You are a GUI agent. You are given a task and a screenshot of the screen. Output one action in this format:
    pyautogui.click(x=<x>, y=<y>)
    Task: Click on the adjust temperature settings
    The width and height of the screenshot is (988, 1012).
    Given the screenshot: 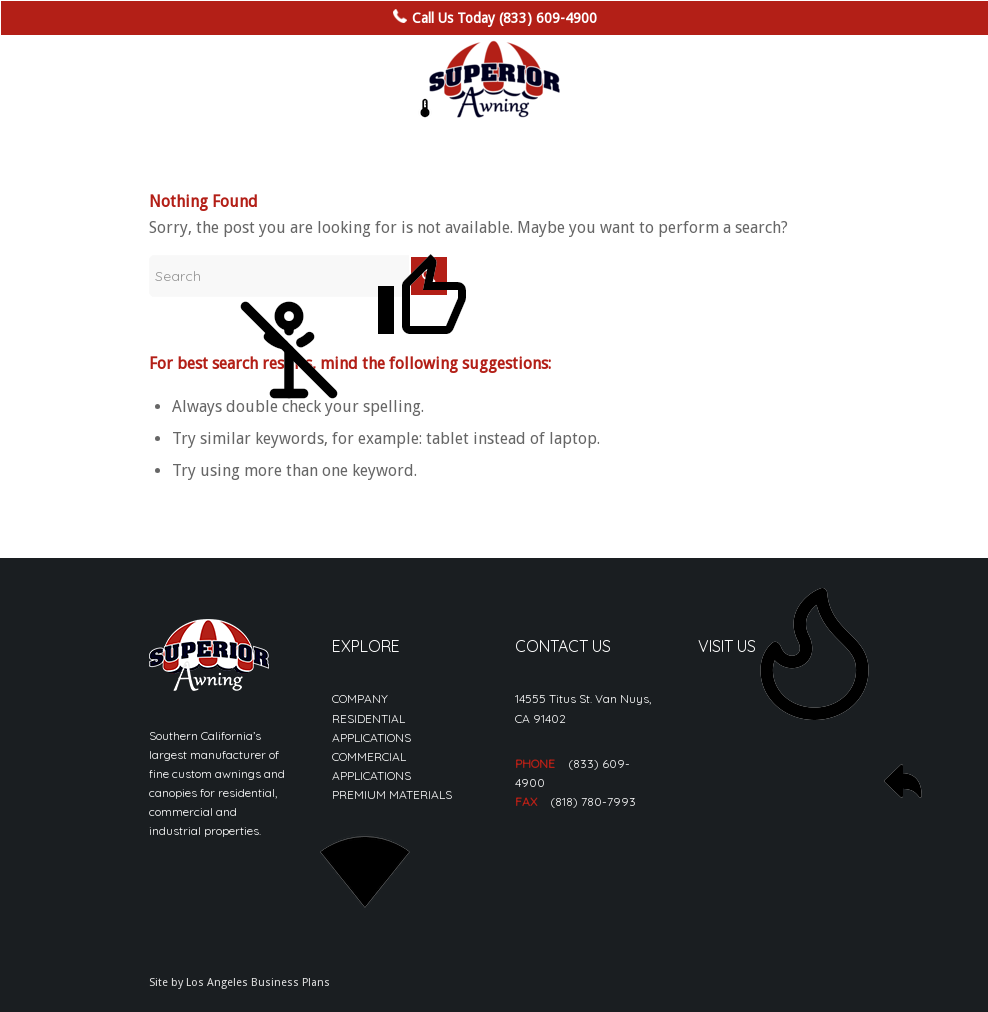 What is the action you would take?
    pyautogui.click(x=425, y=108)
    